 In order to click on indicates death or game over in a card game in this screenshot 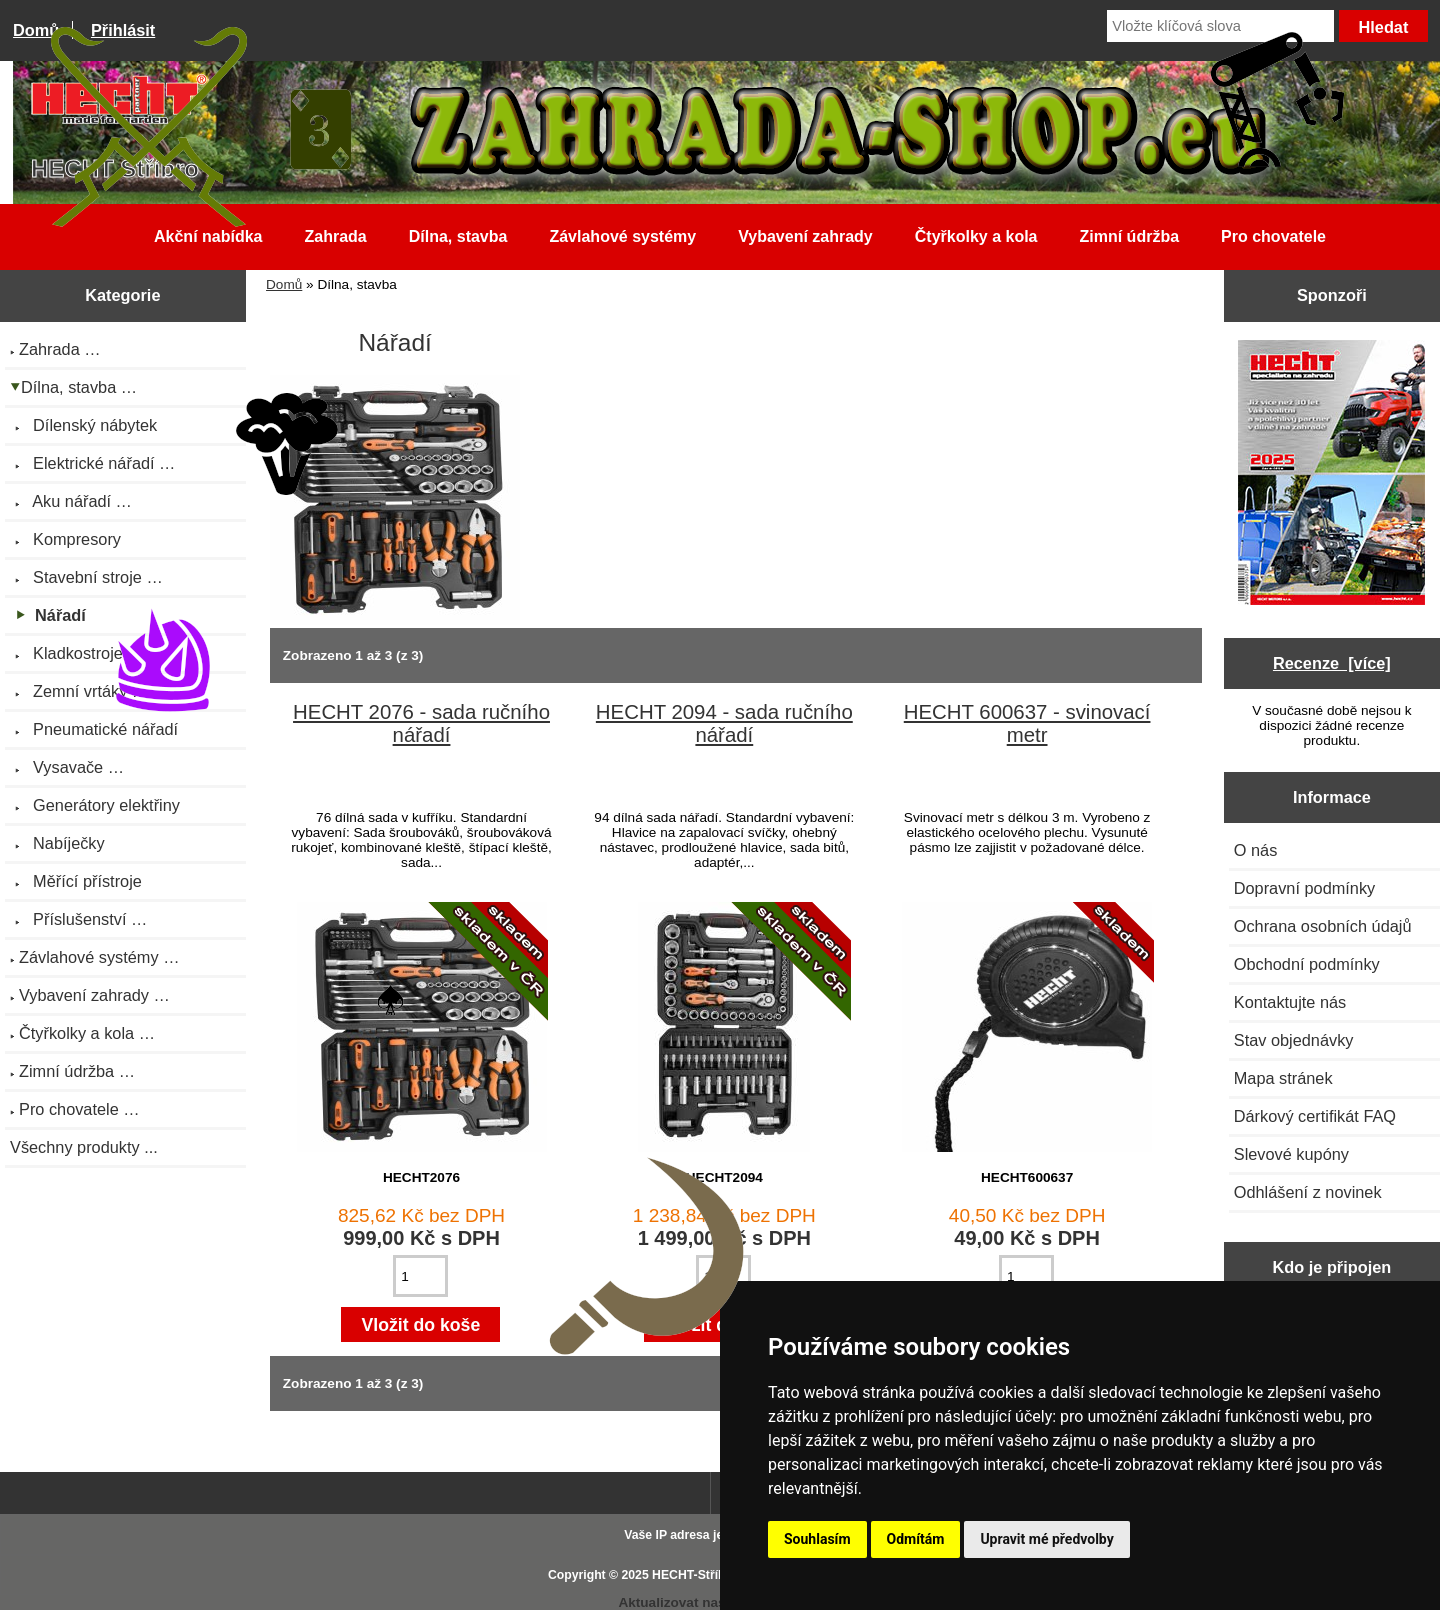, I will do `click(390, 999)`.